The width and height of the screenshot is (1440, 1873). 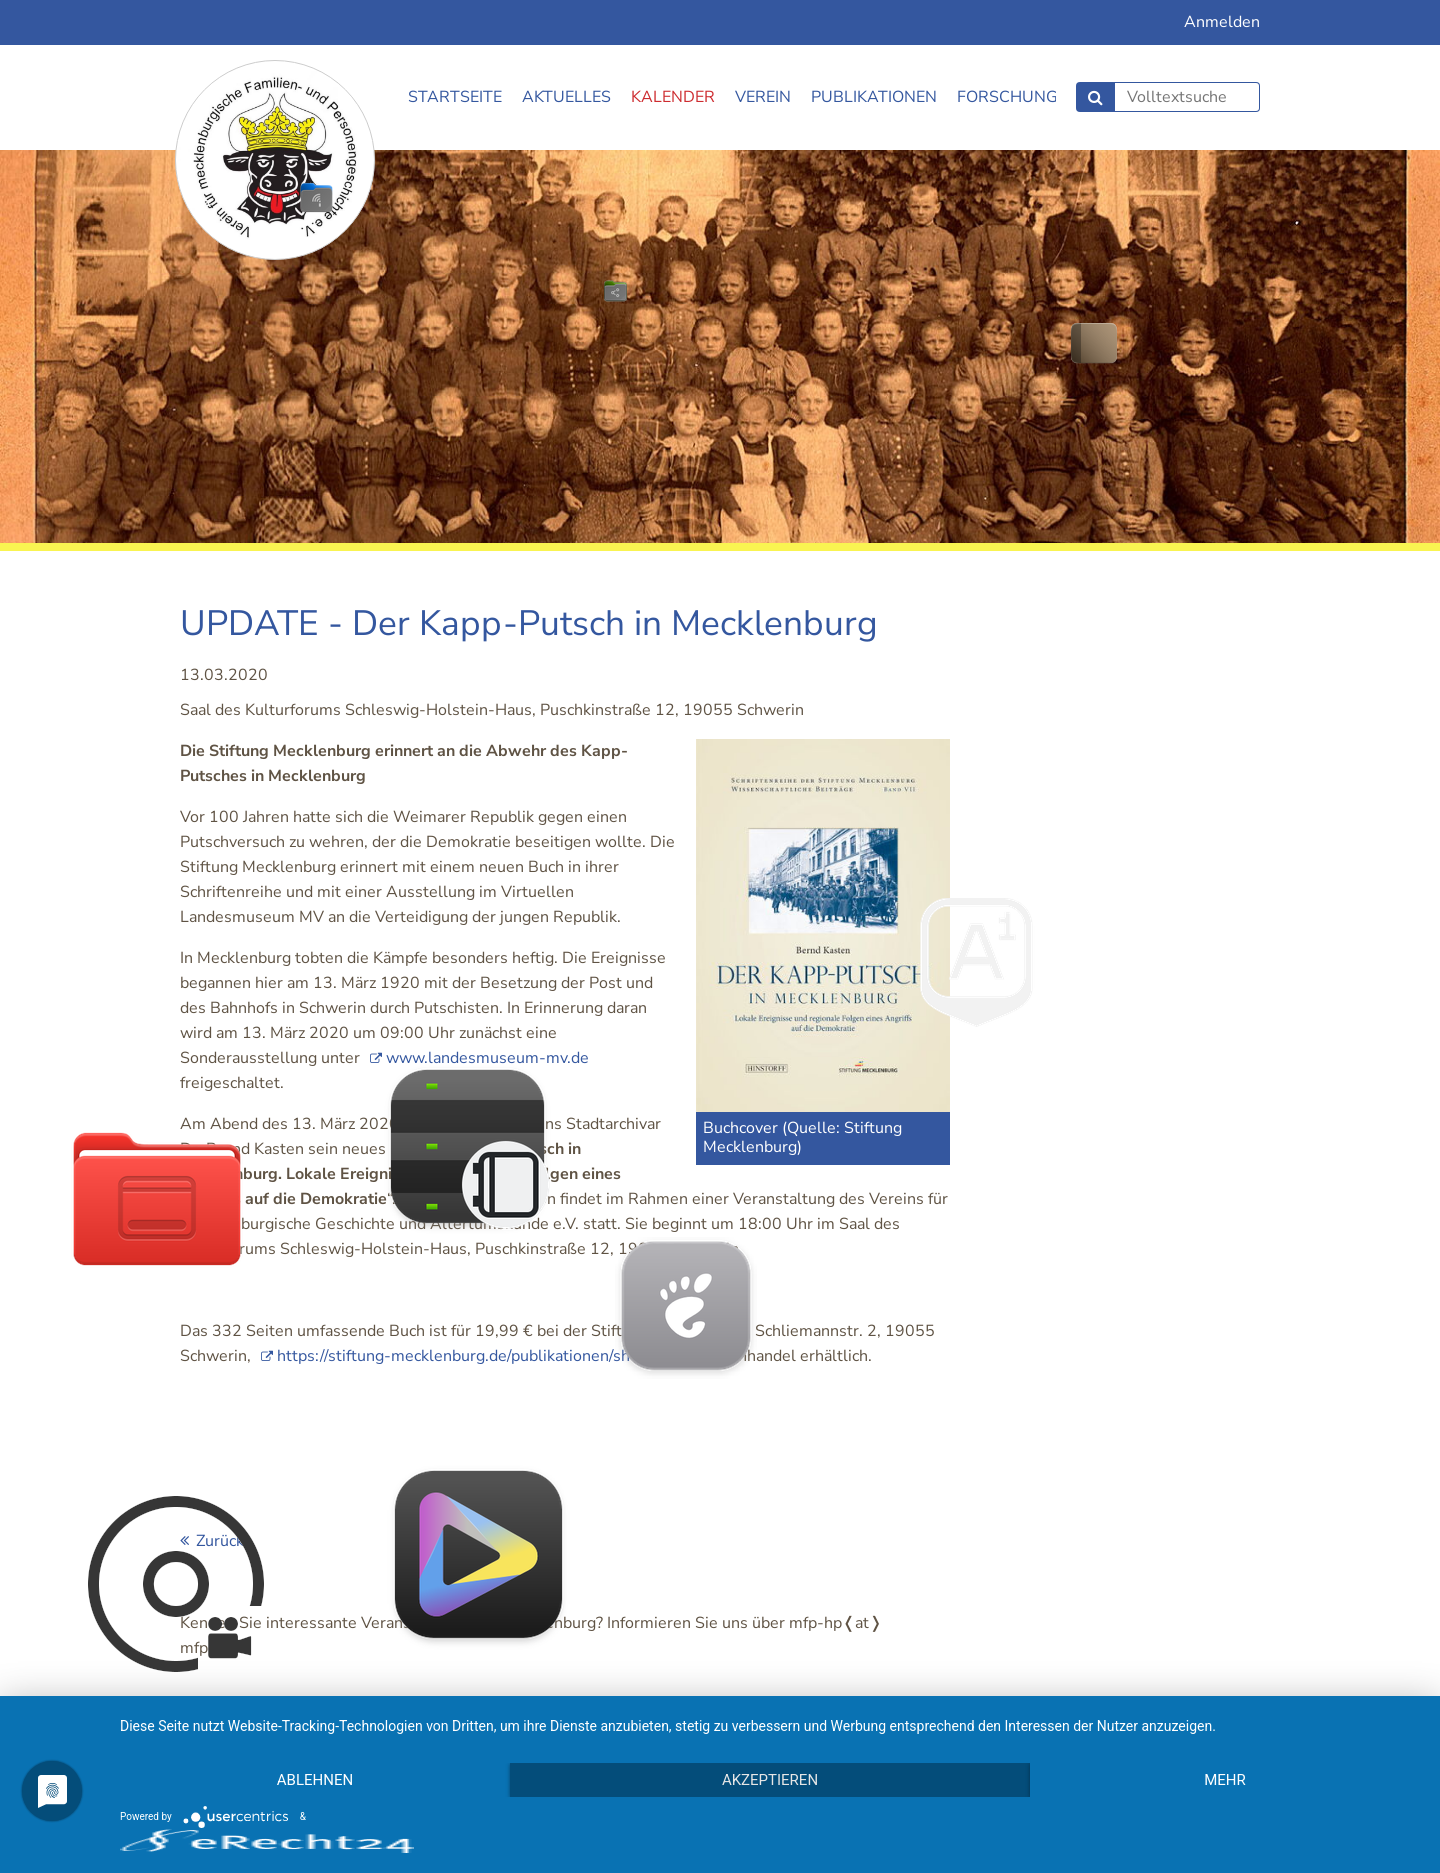 What do you see at coordinates (686, 1308) in the screenshot?
I see `access GNOME desktop configuration settings` at bounding box center [686, 1308].